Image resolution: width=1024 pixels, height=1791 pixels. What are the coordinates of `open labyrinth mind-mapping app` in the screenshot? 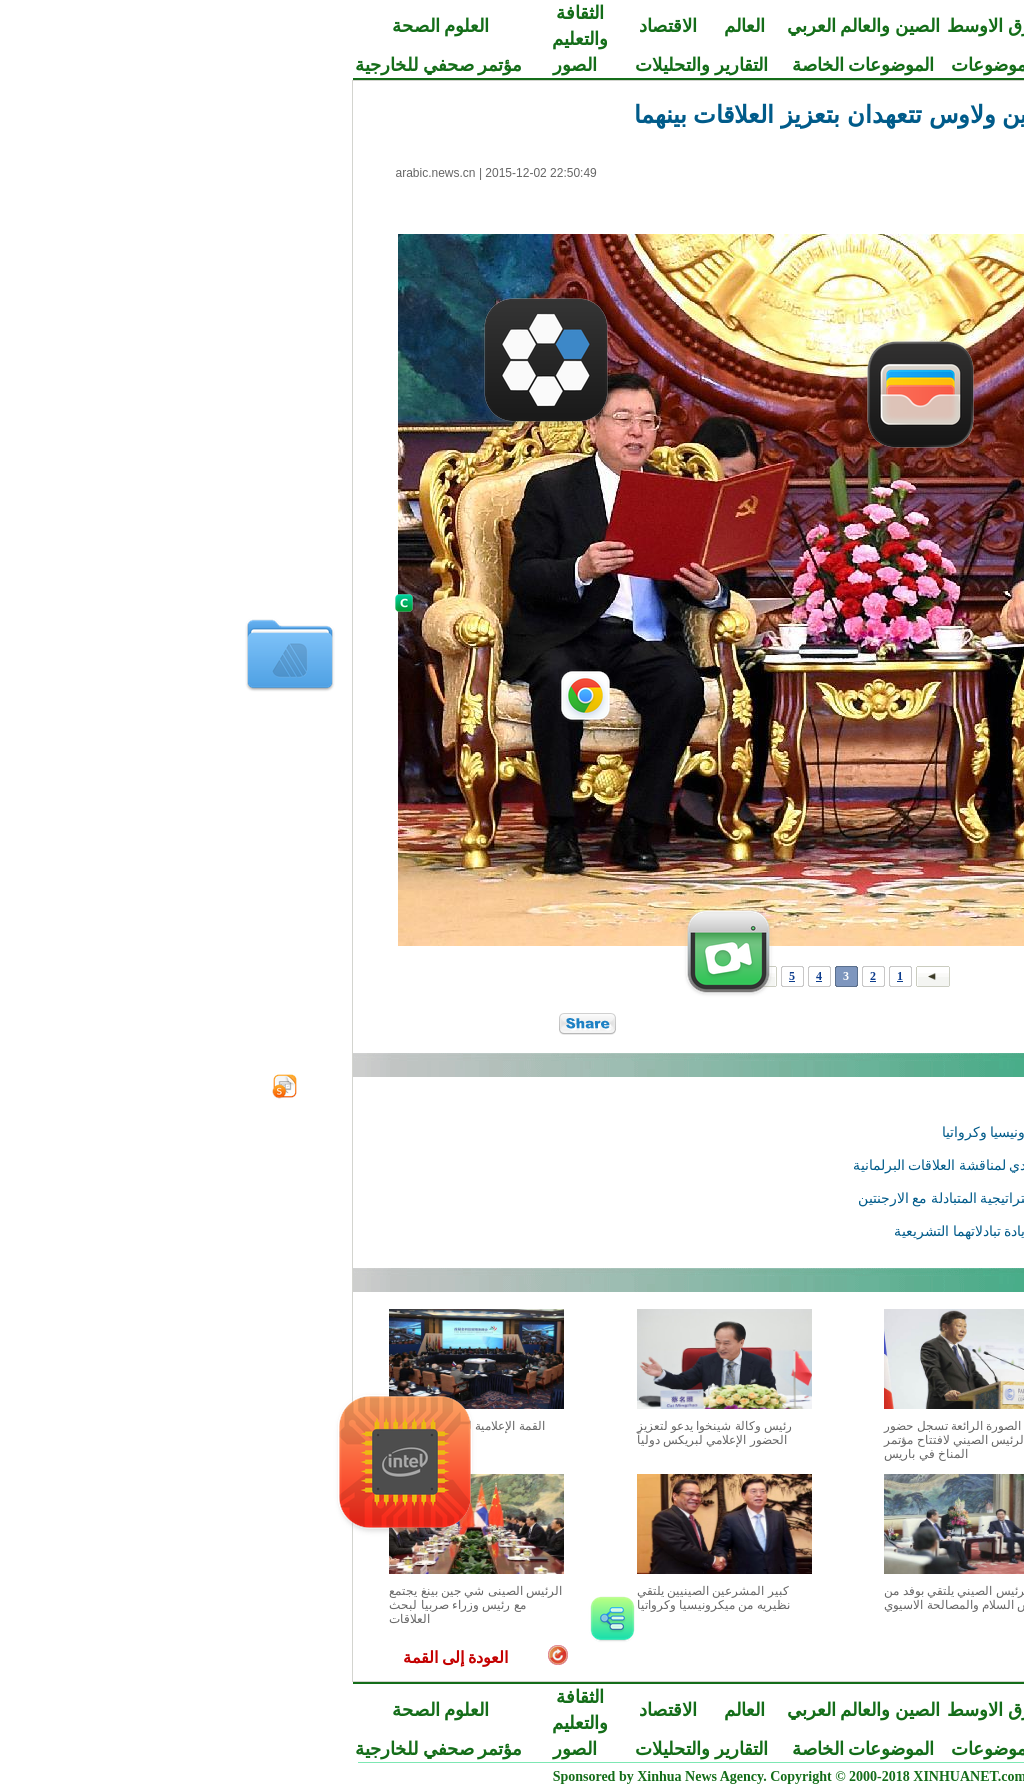 It's located at (612, 1618).